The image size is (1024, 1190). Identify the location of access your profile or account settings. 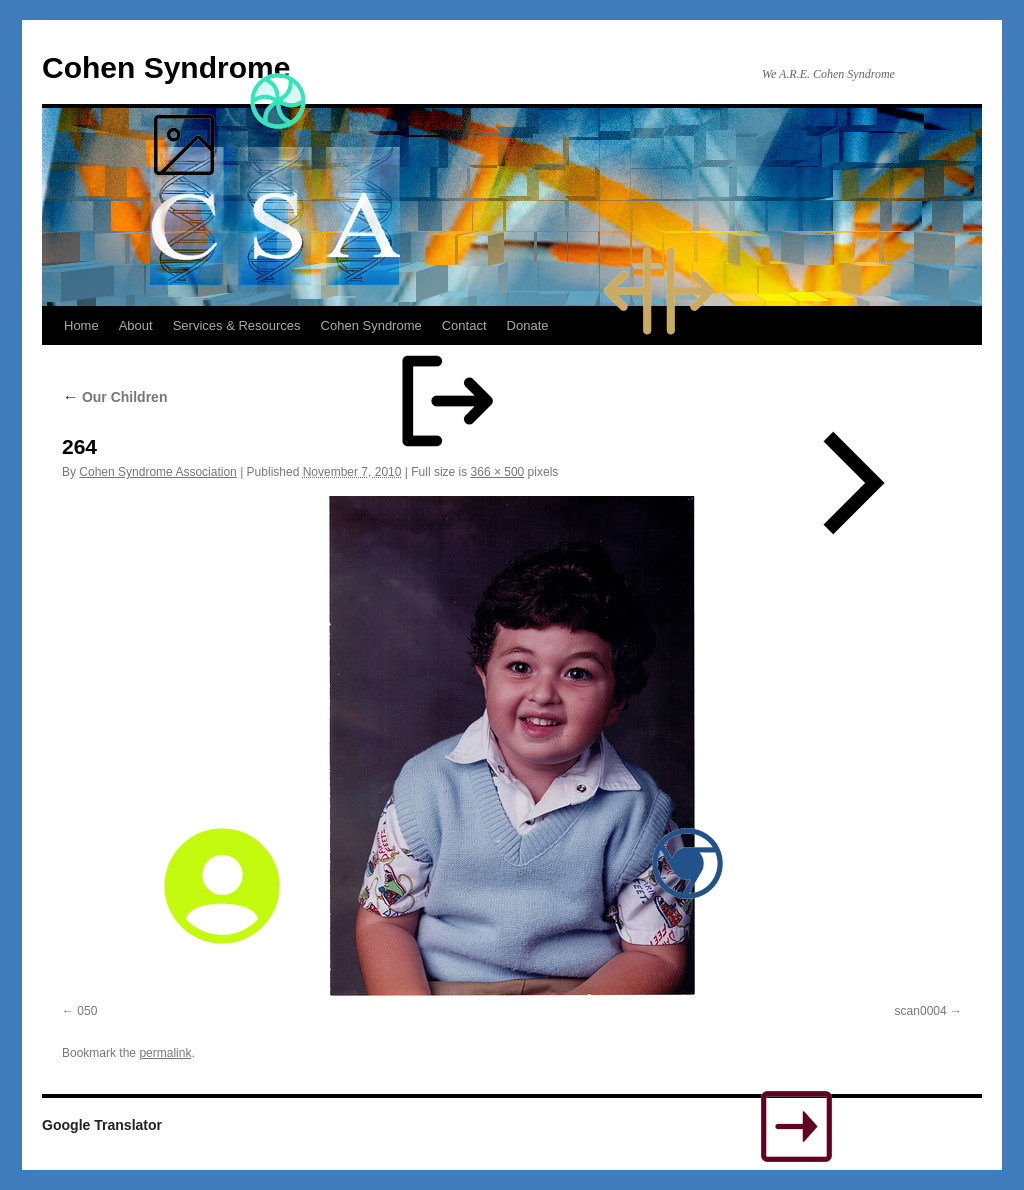
(222, 886).